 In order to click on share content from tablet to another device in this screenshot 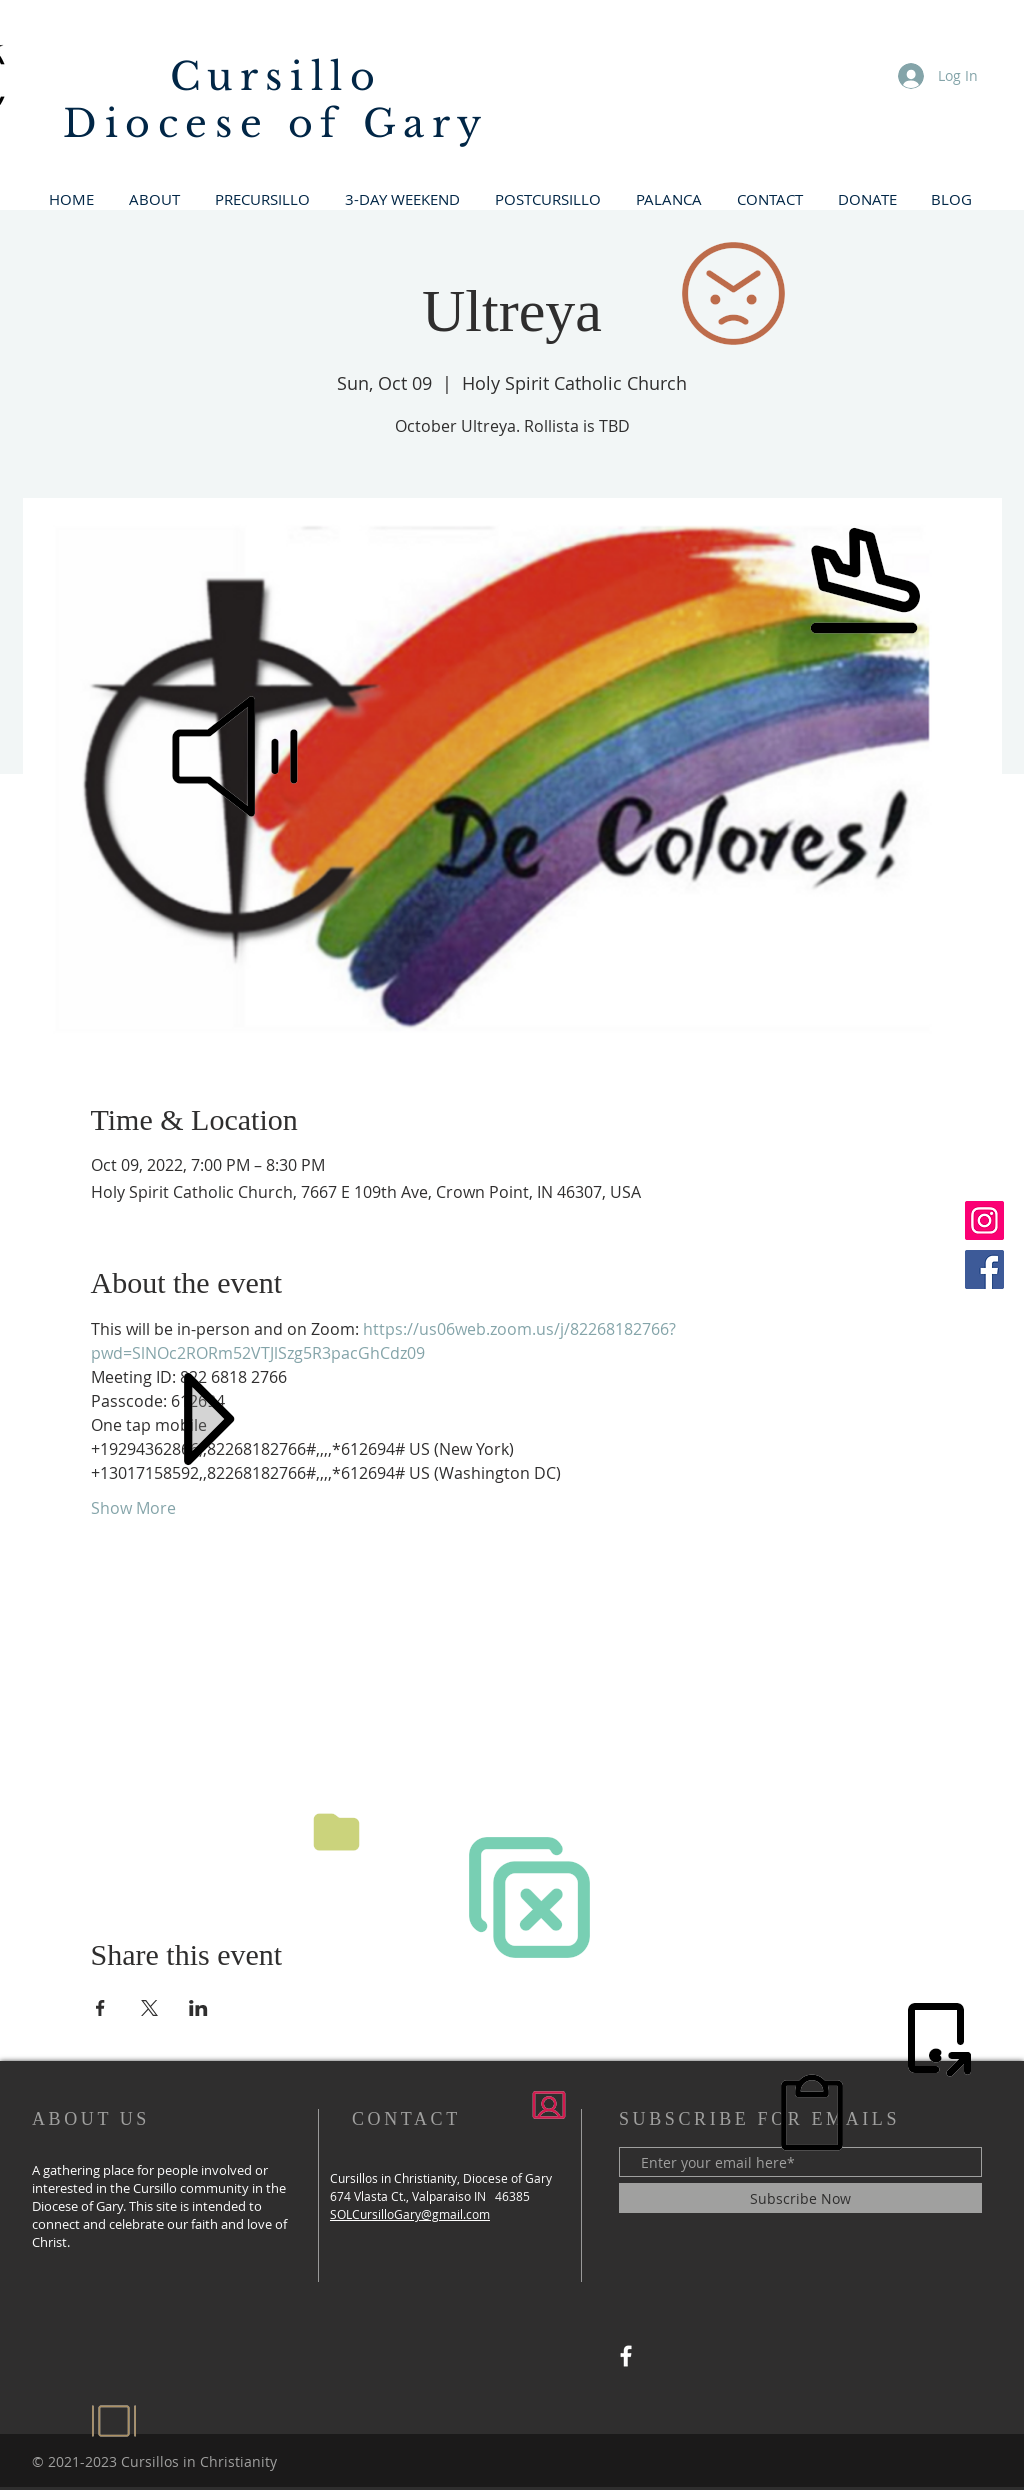, I will do `click(936, 2038)`.